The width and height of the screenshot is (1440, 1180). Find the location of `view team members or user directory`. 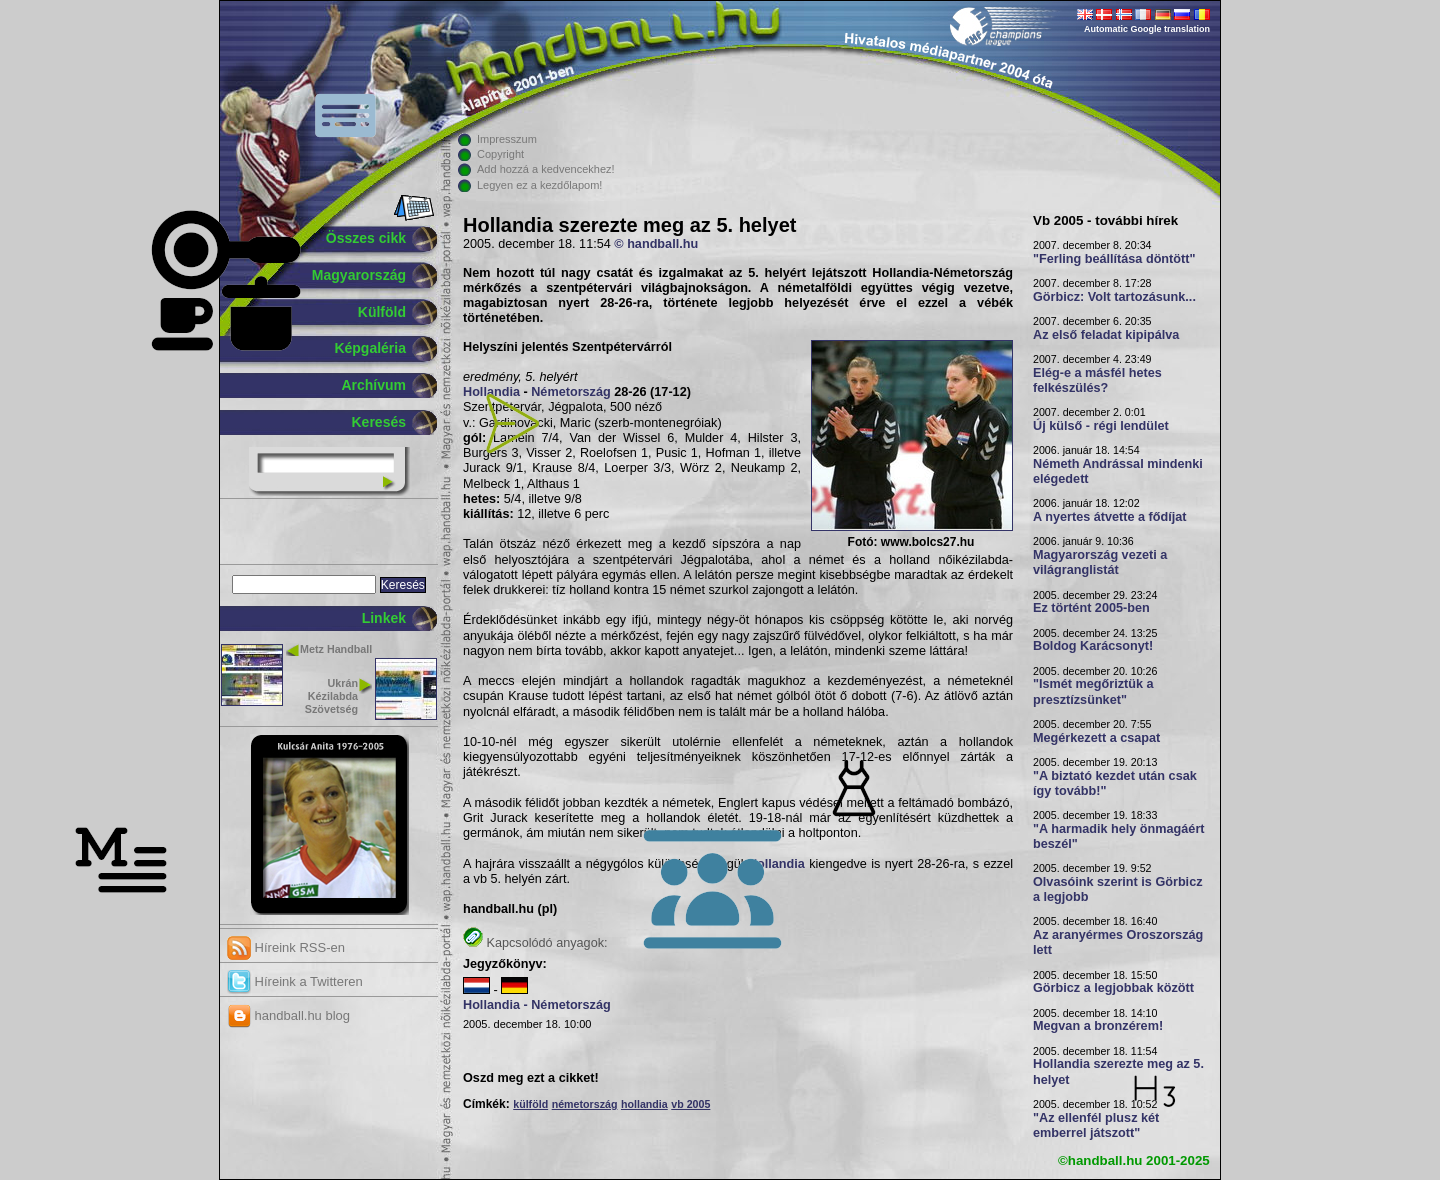

view team members or user directory is located at coordinates (712, 887).